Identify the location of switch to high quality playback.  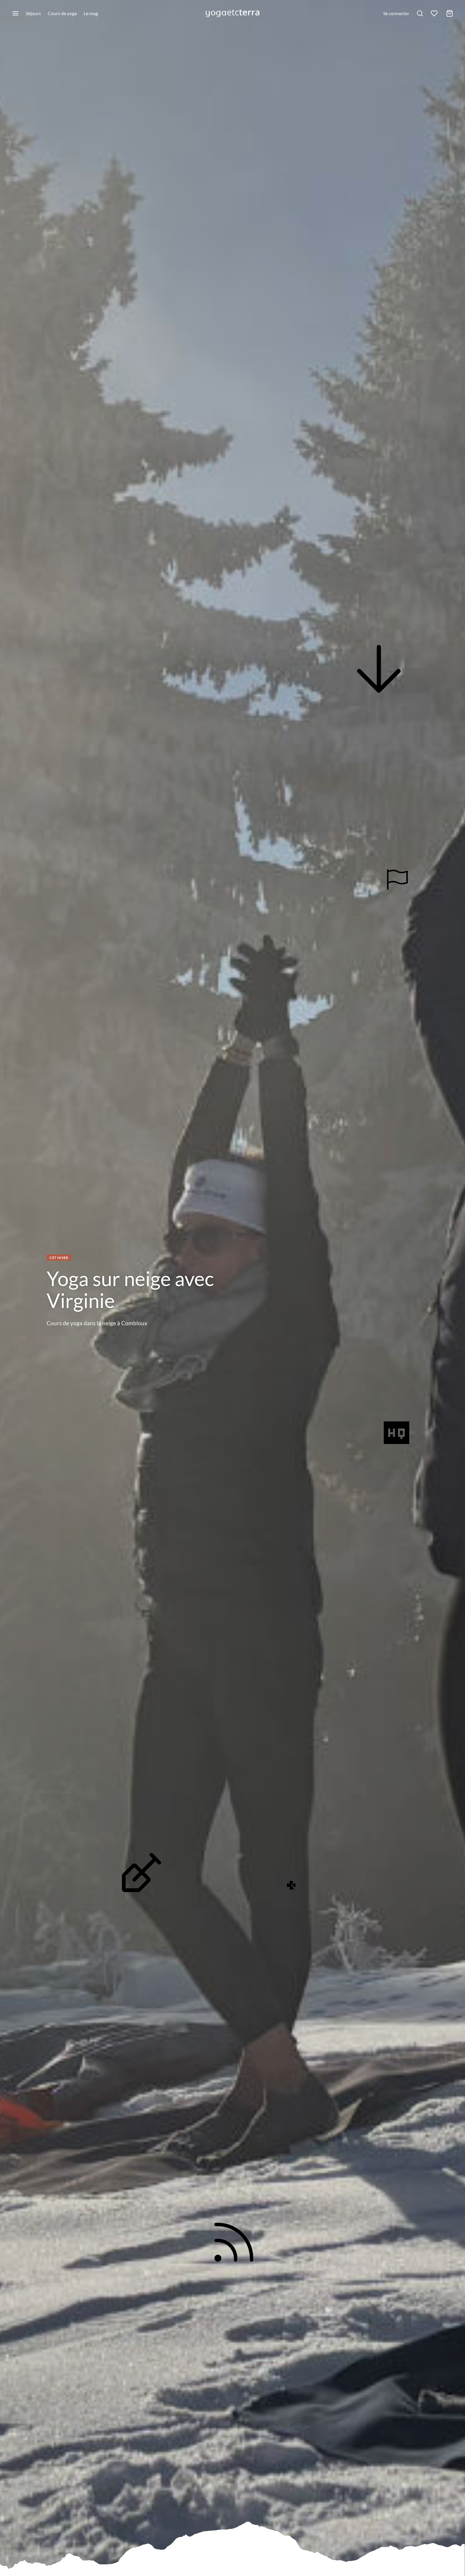
(396, 1433).